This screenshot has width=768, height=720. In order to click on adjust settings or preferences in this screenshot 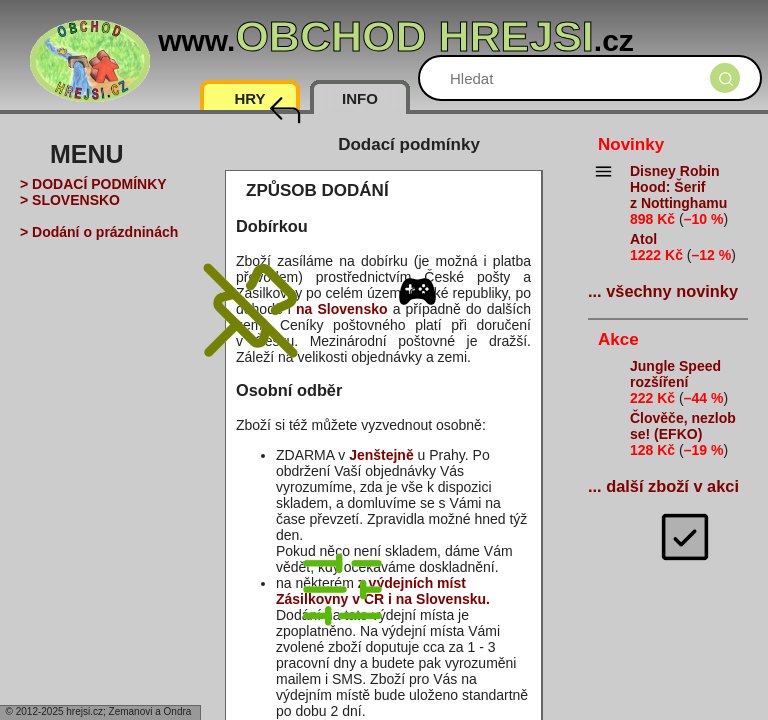, I will do `click(342, 588)`.